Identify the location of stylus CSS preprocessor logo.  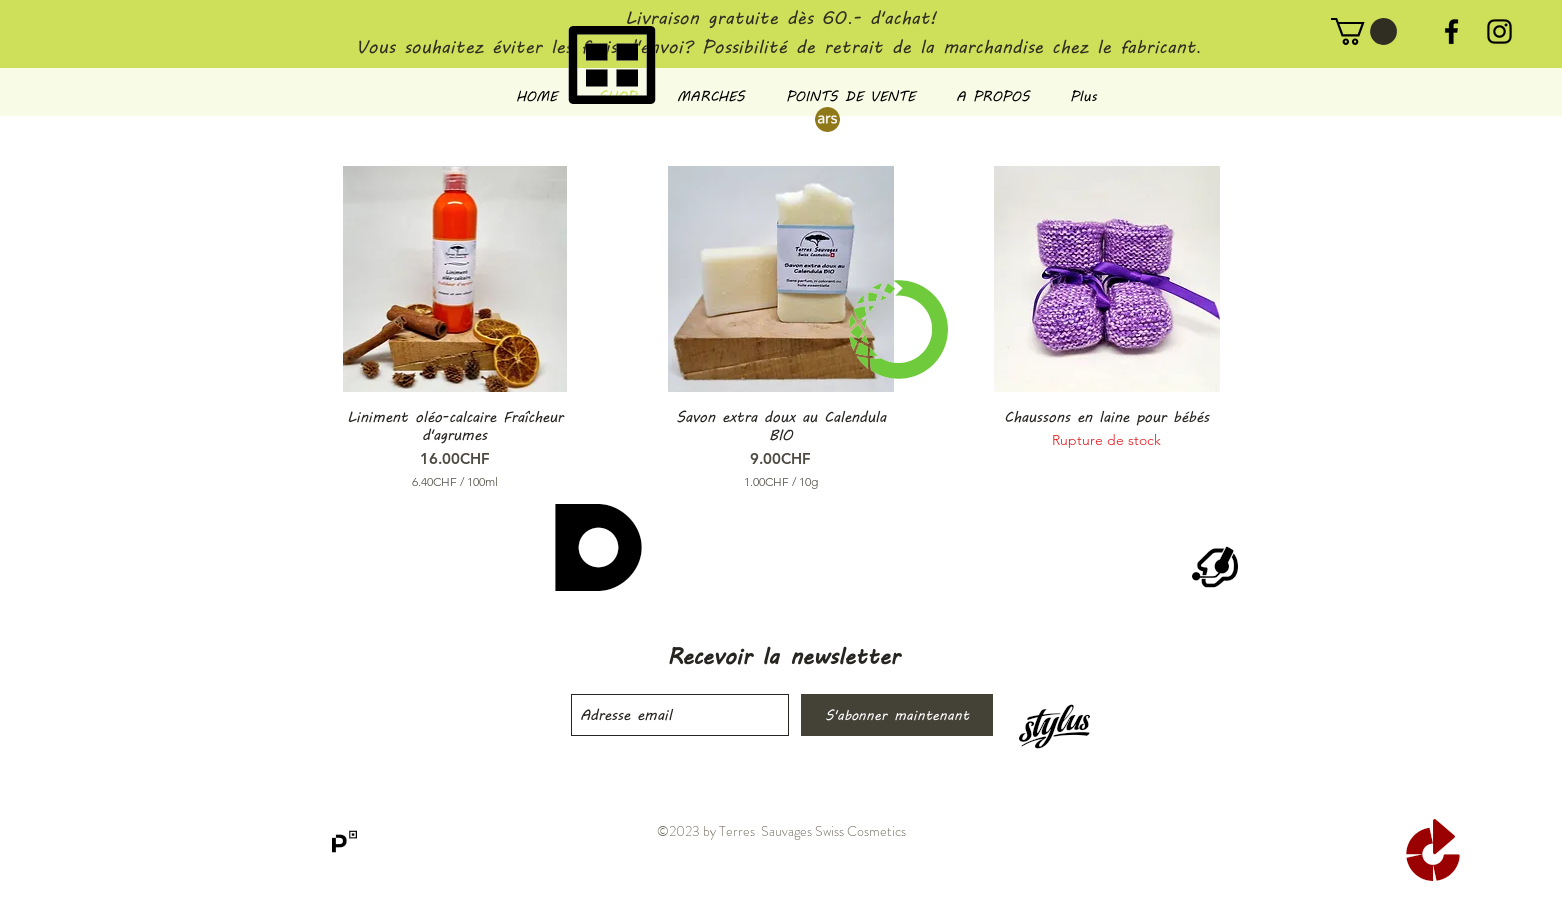
(1054, 726).